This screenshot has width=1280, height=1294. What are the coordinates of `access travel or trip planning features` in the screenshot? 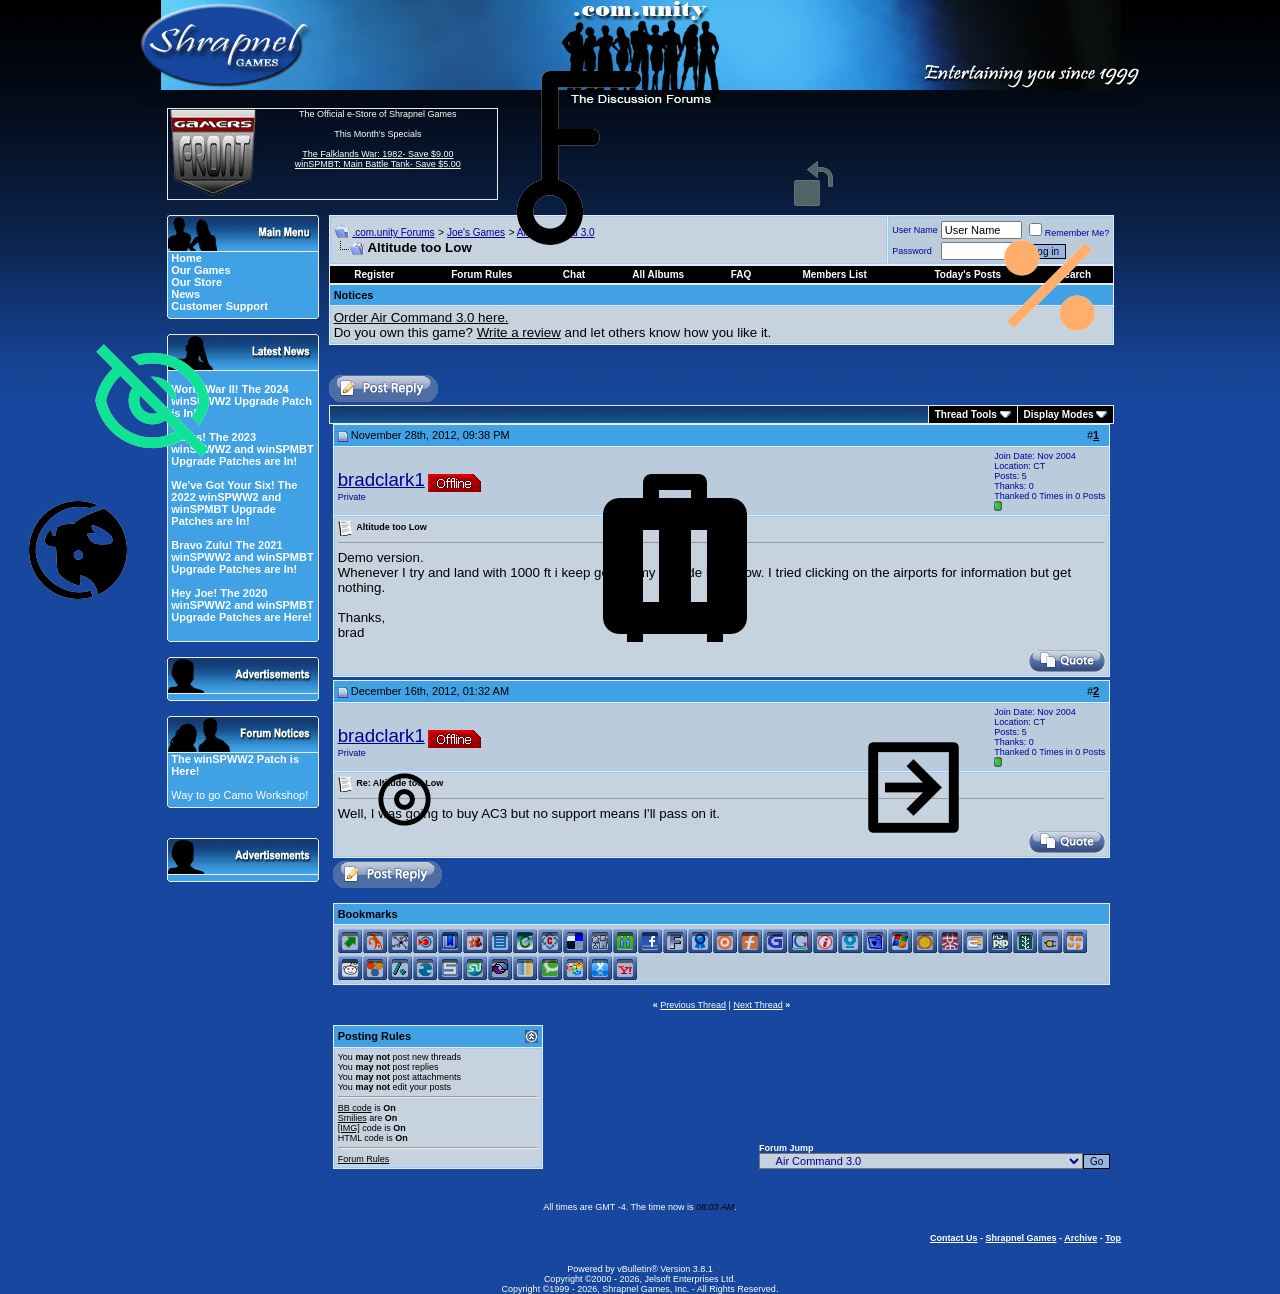 It's located at (675, 554).